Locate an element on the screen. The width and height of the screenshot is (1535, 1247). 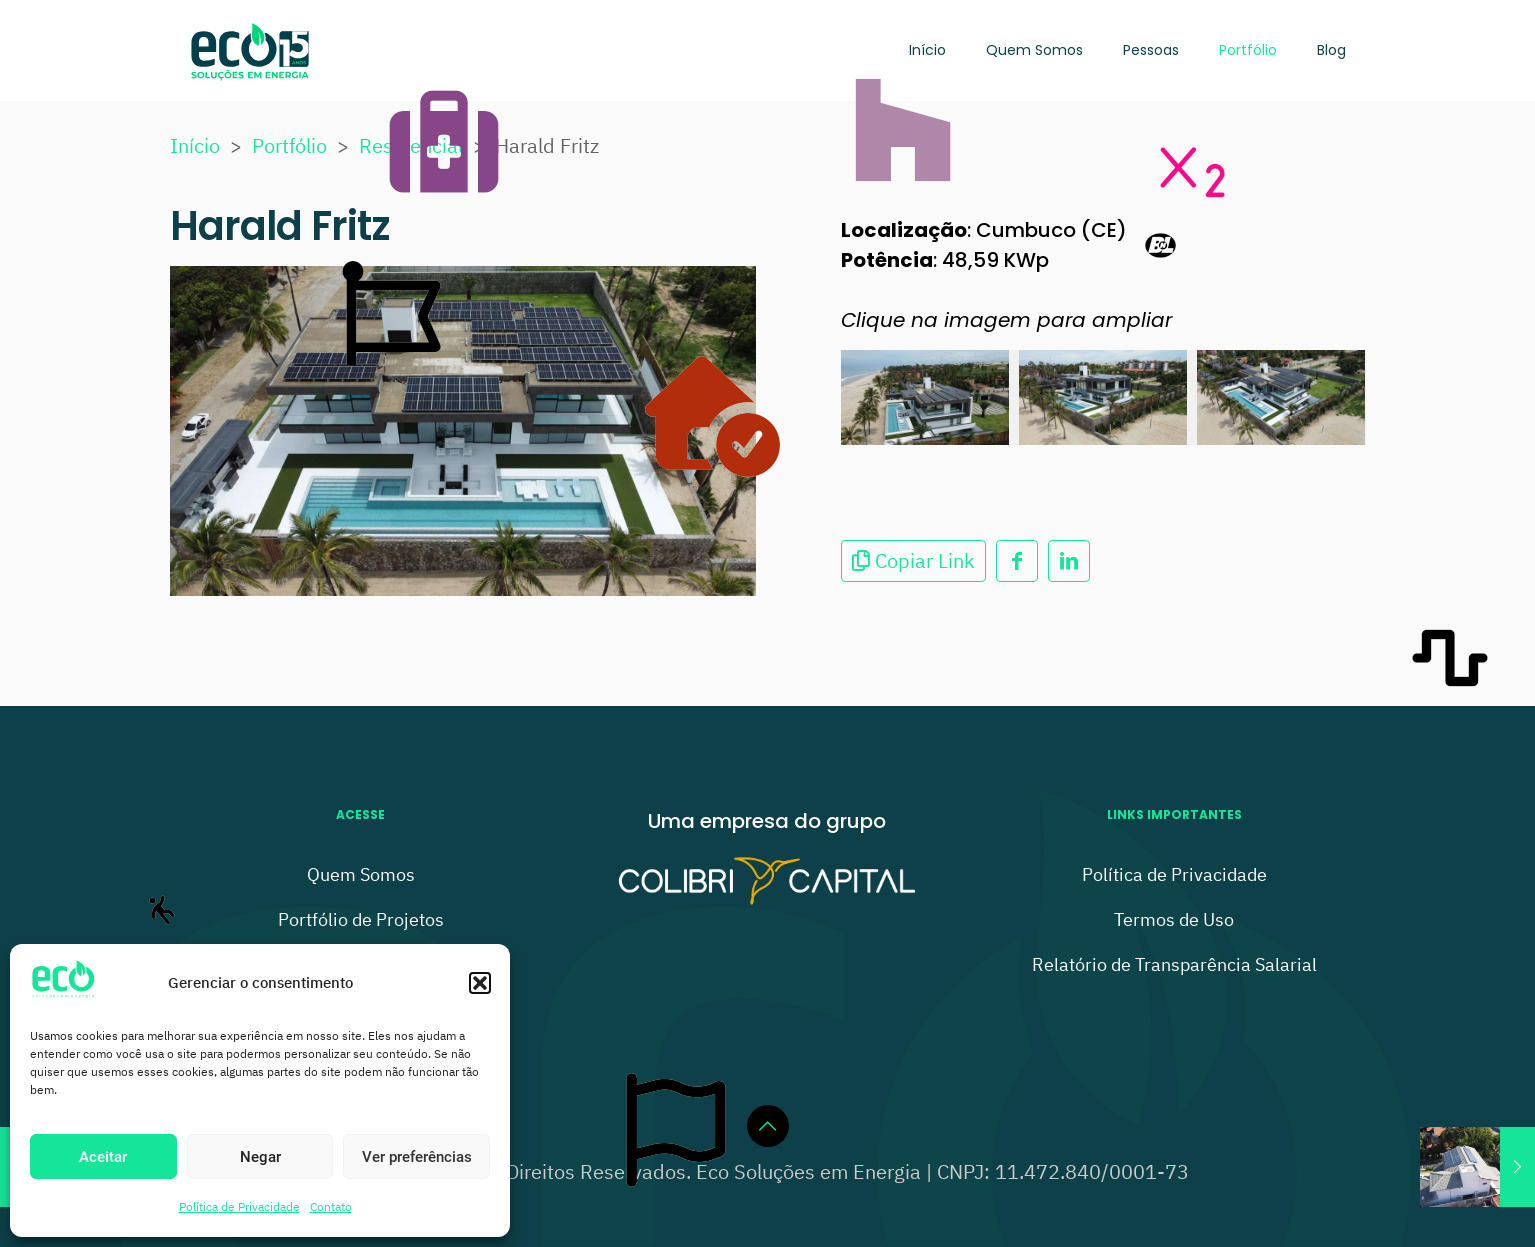
home verification complete is located at coordinates (709, 413).